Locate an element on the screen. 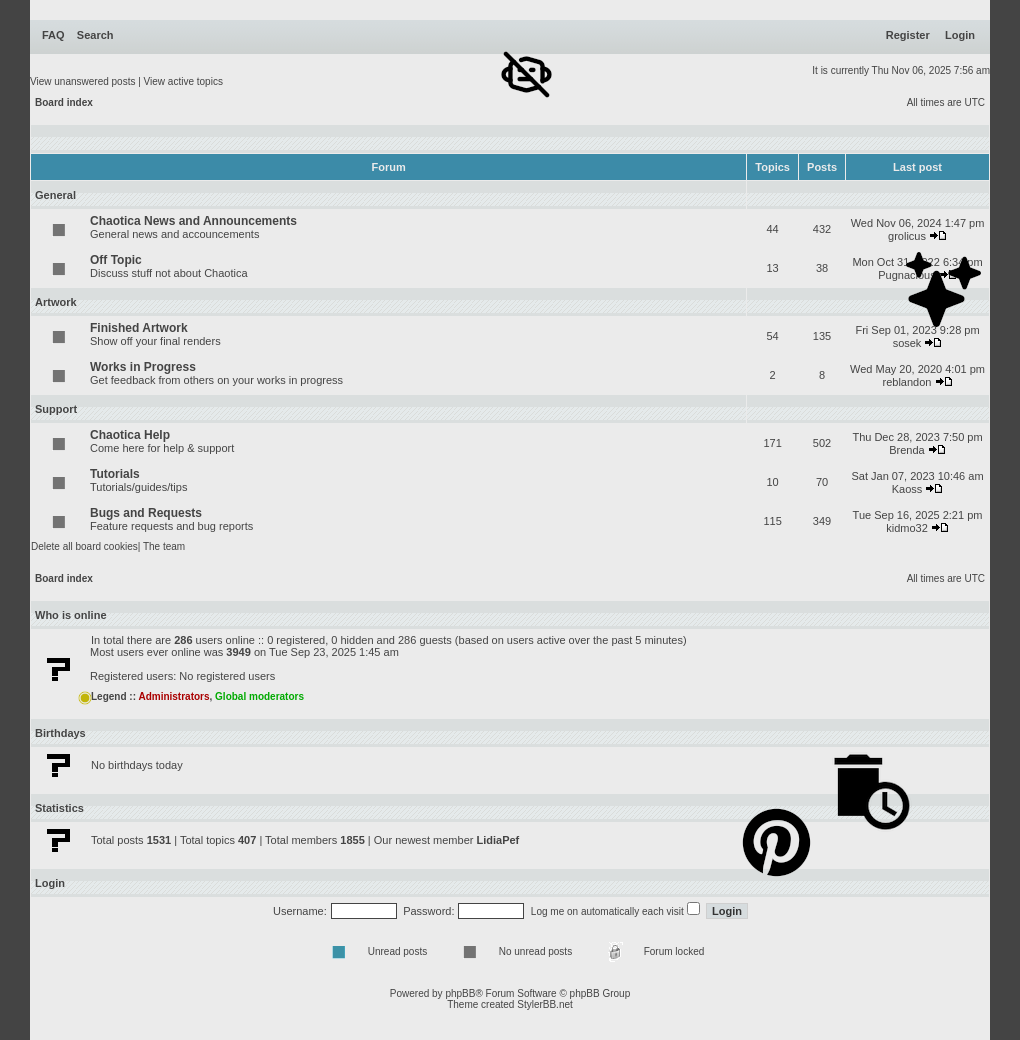  indicates AI-generated or enhanced content is located at coordinates (943, 289).